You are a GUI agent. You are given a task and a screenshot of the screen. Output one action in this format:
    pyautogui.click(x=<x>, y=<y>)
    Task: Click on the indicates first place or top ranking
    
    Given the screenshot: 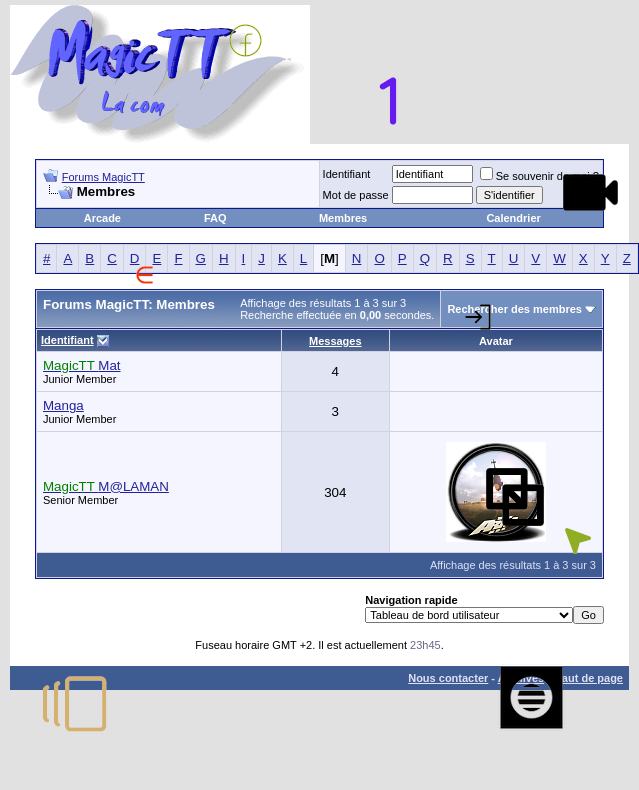 What is the action you would take?
    pyautogui.click(x=391, y=101)
    